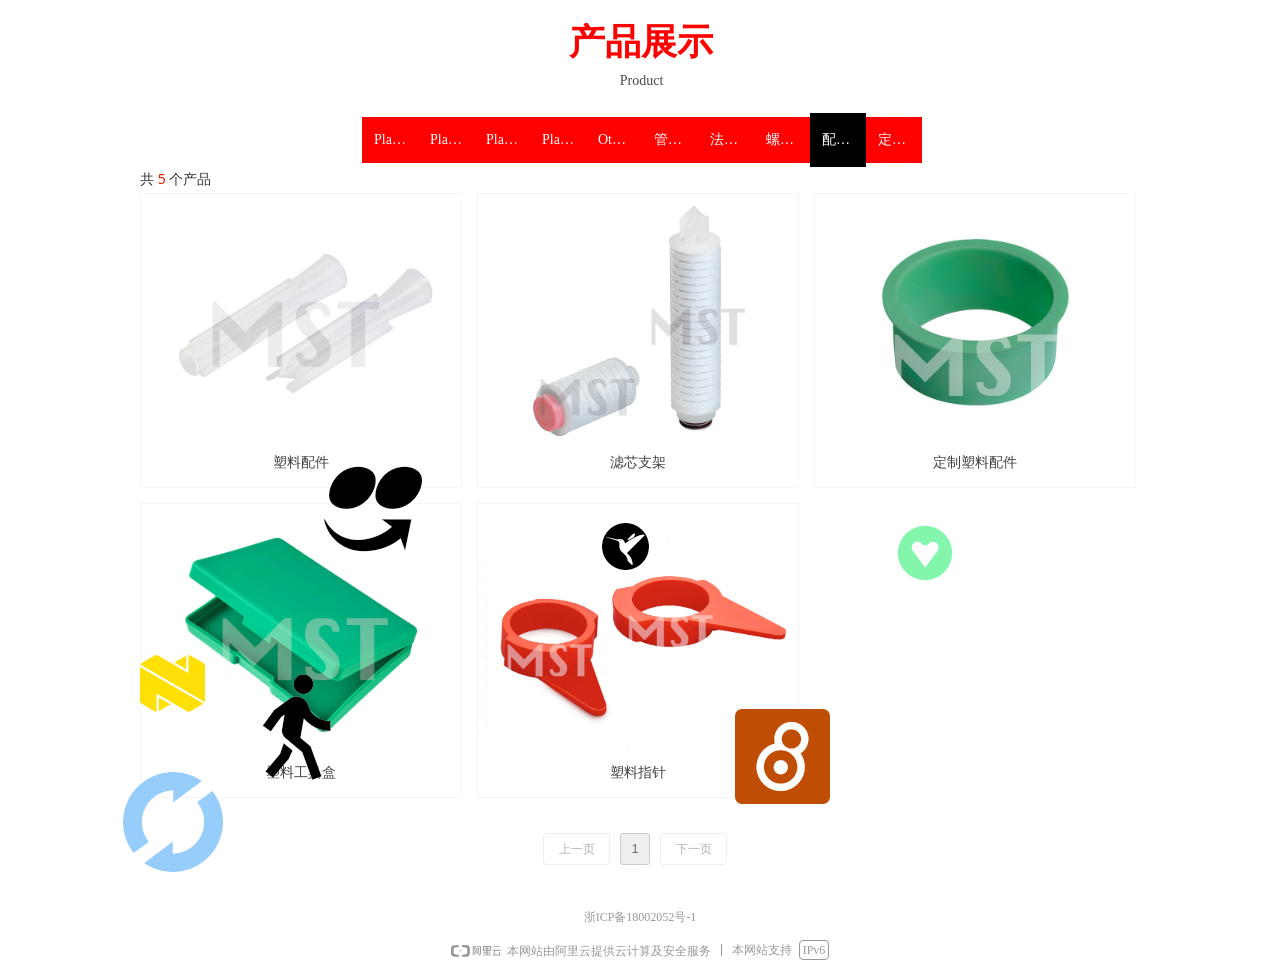  Describe the element at coordinates (373, 509) in the screenshot. I see `open the iFood delivery app` at that location.